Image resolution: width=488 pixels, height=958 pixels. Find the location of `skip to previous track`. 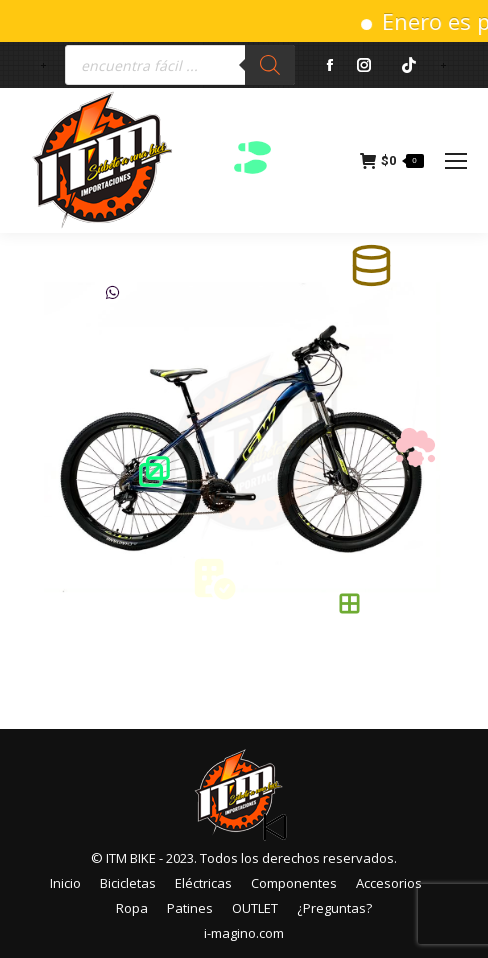

skip to previous track is located at coordinates (275, 827).